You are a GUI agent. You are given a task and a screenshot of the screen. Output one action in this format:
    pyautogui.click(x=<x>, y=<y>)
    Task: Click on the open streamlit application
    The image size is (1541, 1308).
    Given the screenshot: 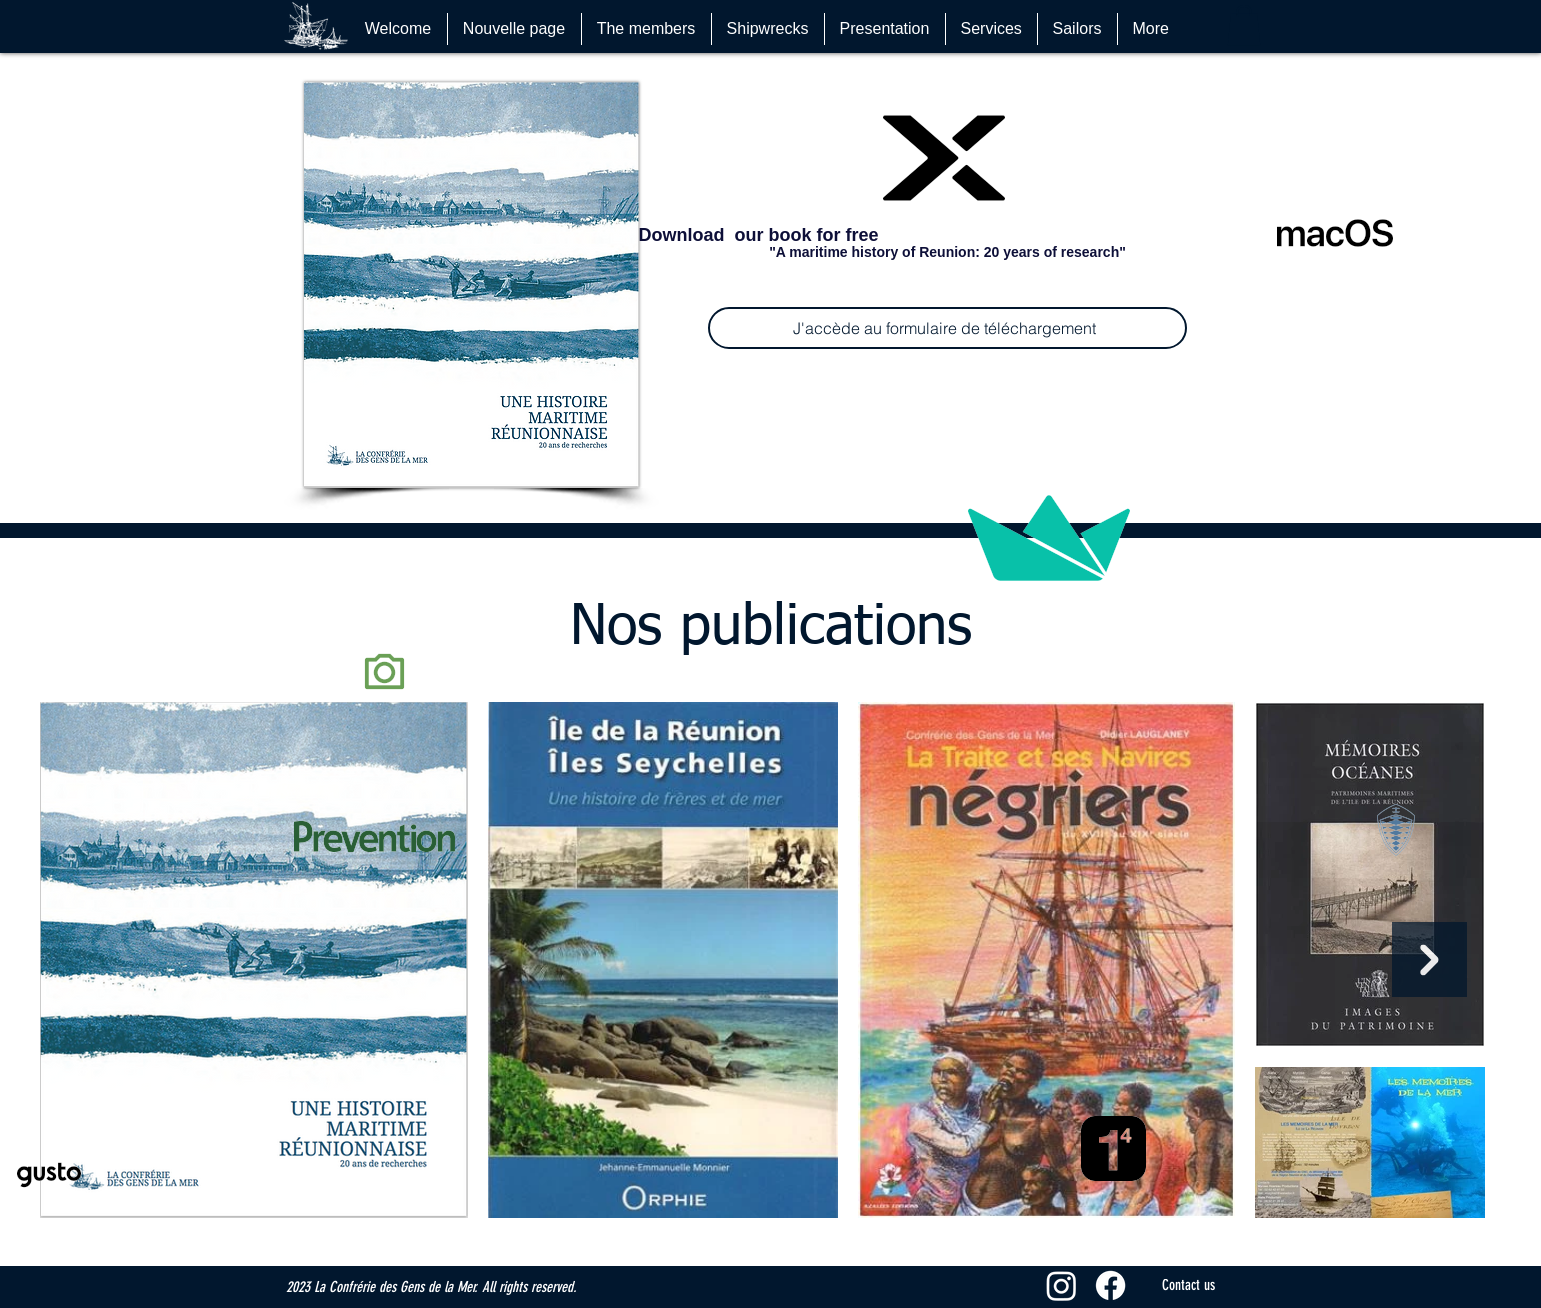 What is the action you would take?
    pyautogui.click(x=1049, y=538)
    